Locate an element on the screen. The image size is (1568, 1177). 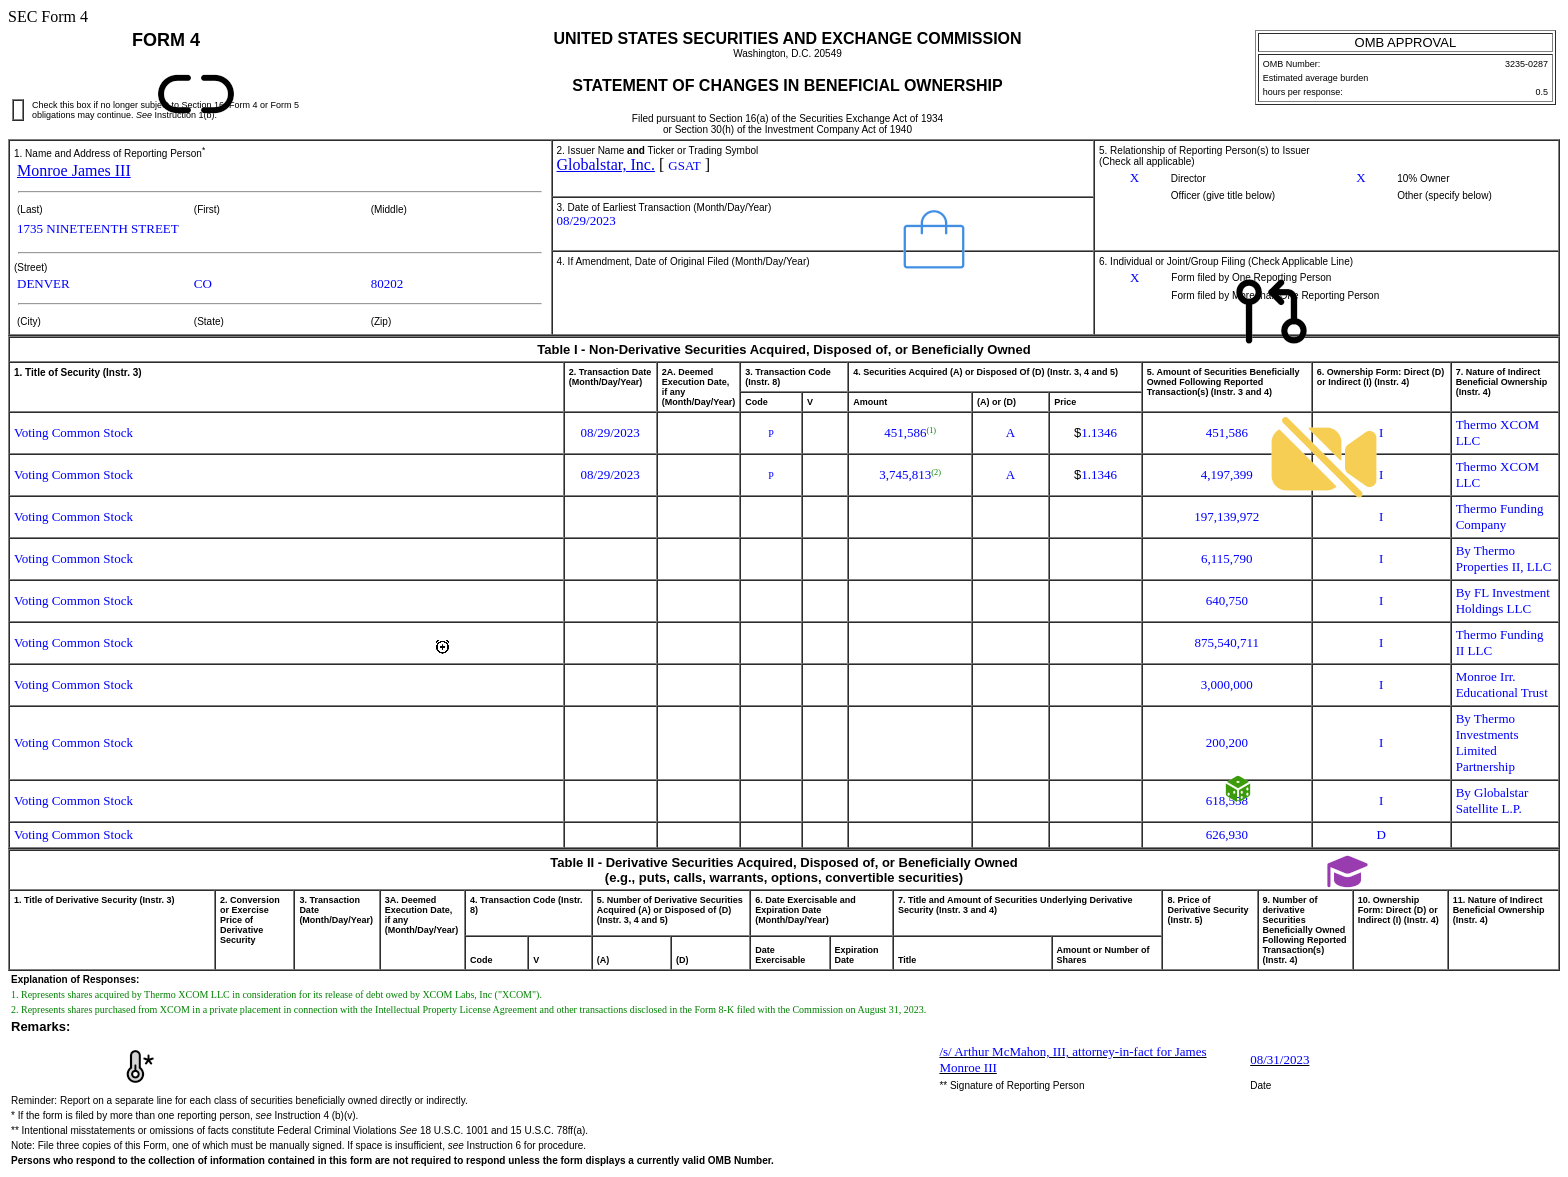
create a new pull request is located at coordinates (1271, 311).